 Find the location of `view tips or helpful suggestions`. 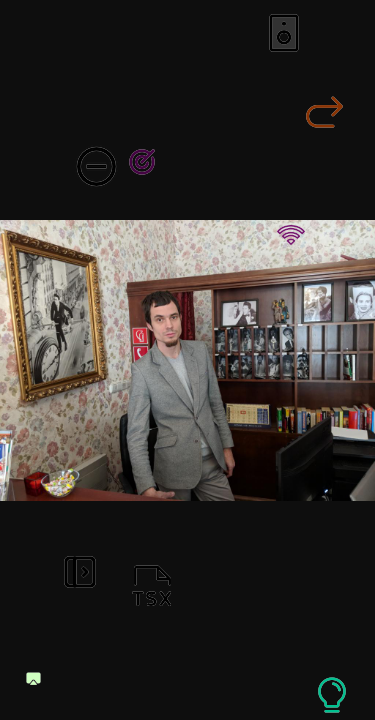

view tips or helpful suggestions is located at coordinates (332, 695).